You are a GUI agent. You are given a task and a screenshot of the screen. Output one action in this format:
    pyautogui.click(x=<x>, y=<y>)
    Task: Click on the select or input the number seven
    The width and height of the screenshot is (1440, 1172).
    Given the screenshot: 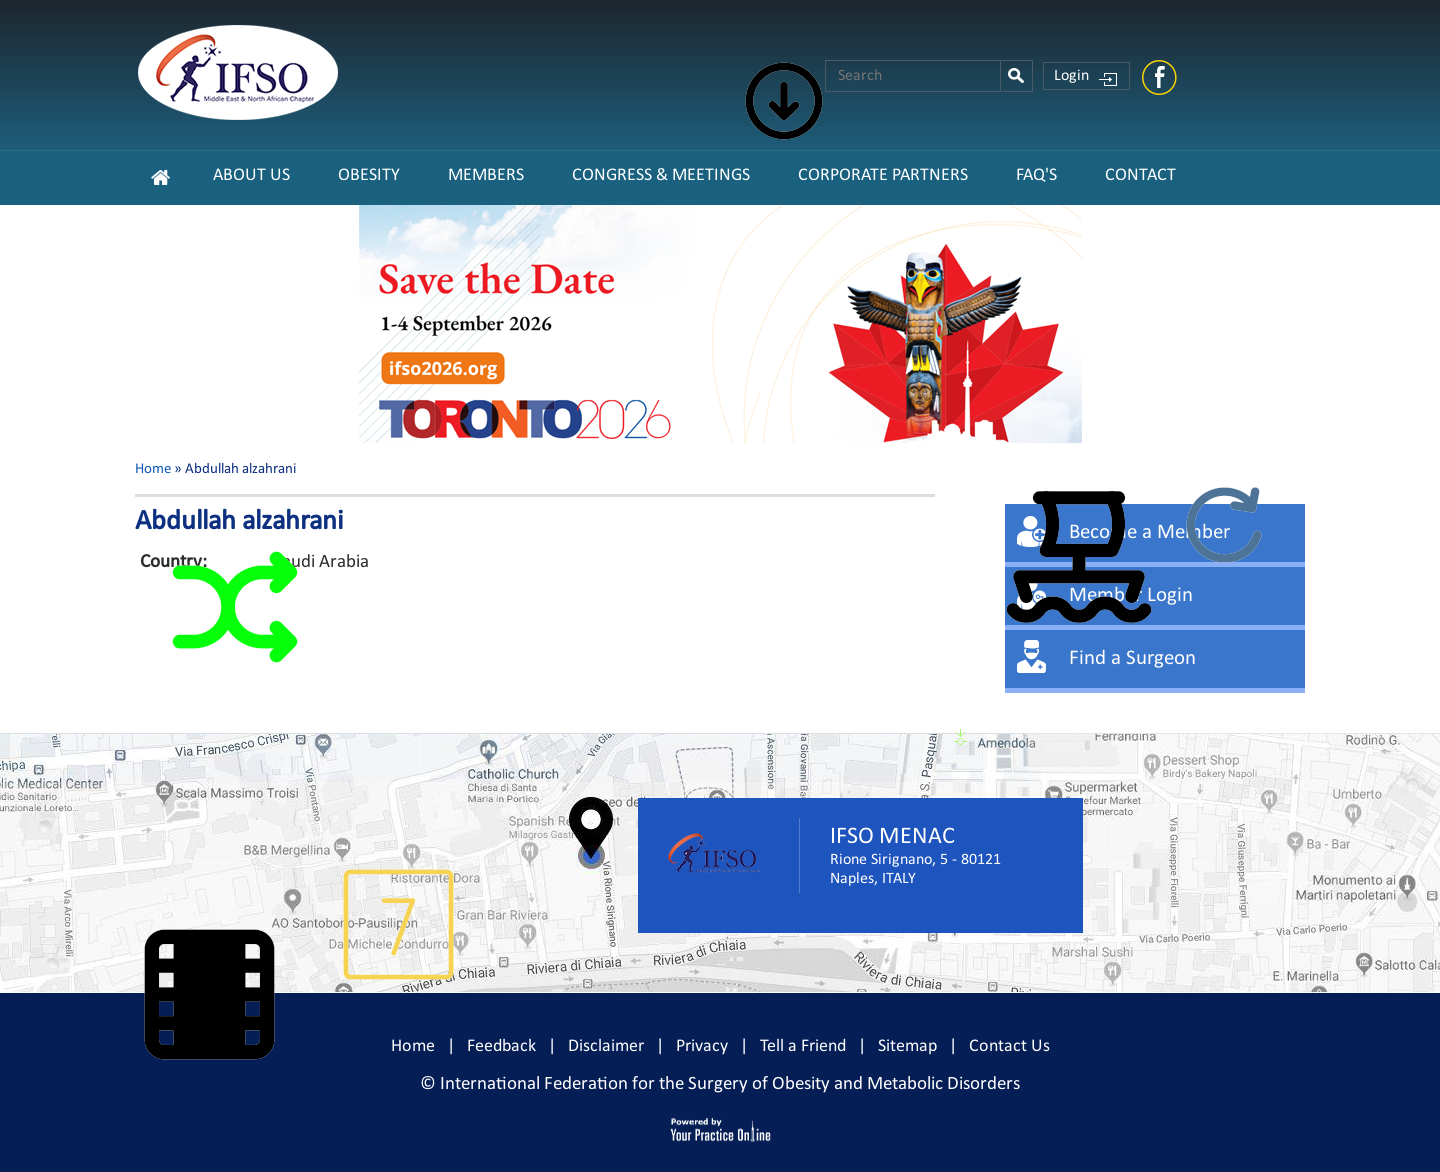 What is the action you would take?
    pyautogui.click(x=398, y=924)
    